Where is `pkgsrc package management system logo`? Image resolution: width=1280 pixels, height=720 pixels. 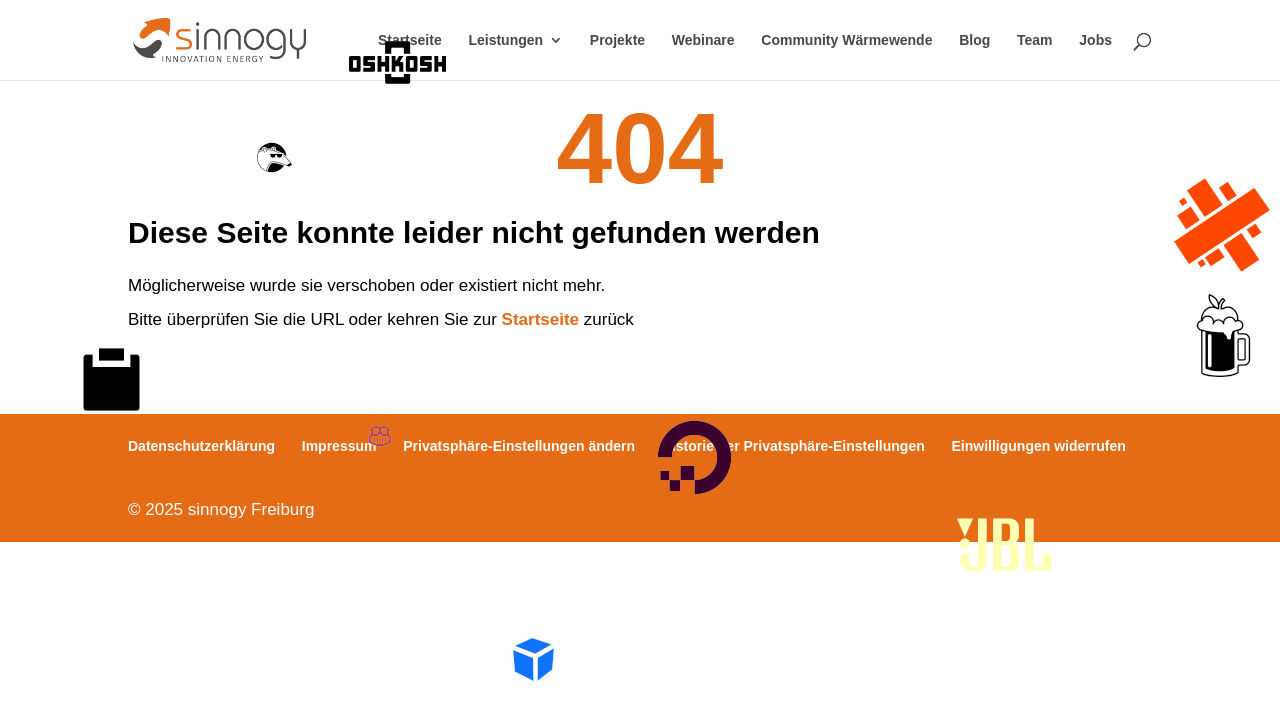 pkgsrc package management system logo is located at coordinates (533, 659).